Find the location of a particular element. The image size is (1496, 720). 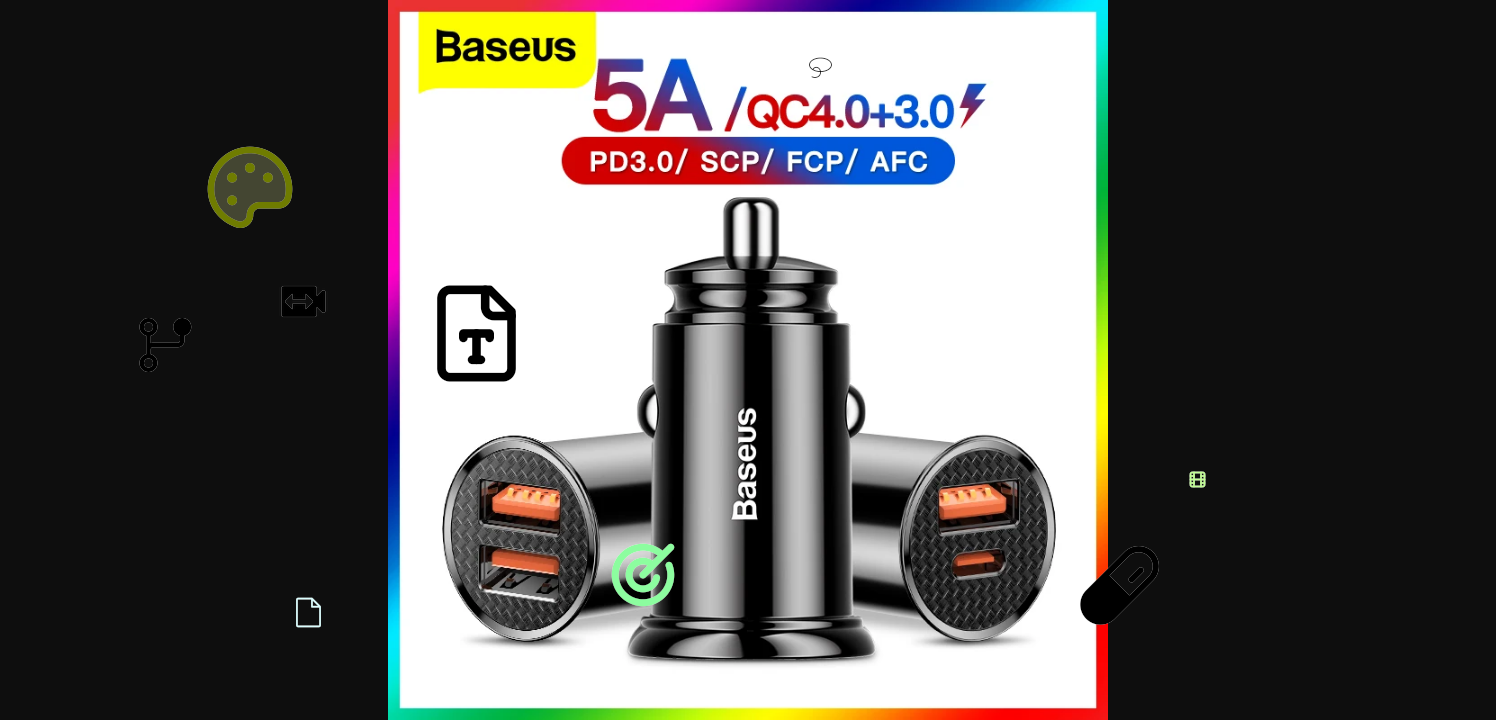

create a new git branch is located at coordinates (162, 345).